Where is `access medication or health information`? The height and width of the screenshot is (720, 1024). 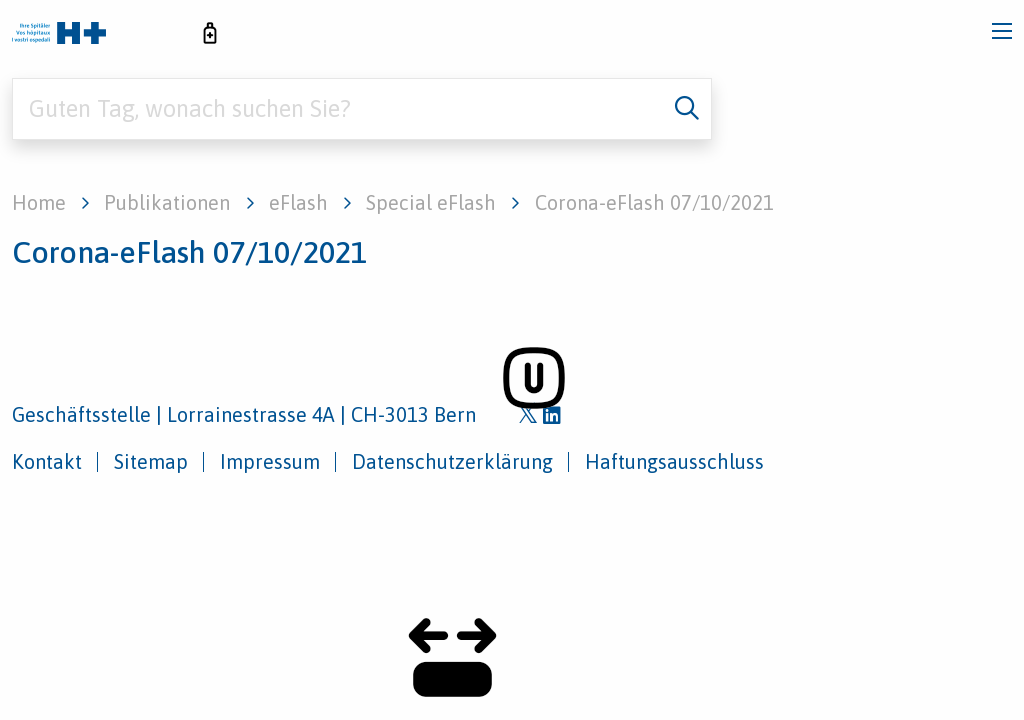
access medication or health information is located at coordinates (210, 33).